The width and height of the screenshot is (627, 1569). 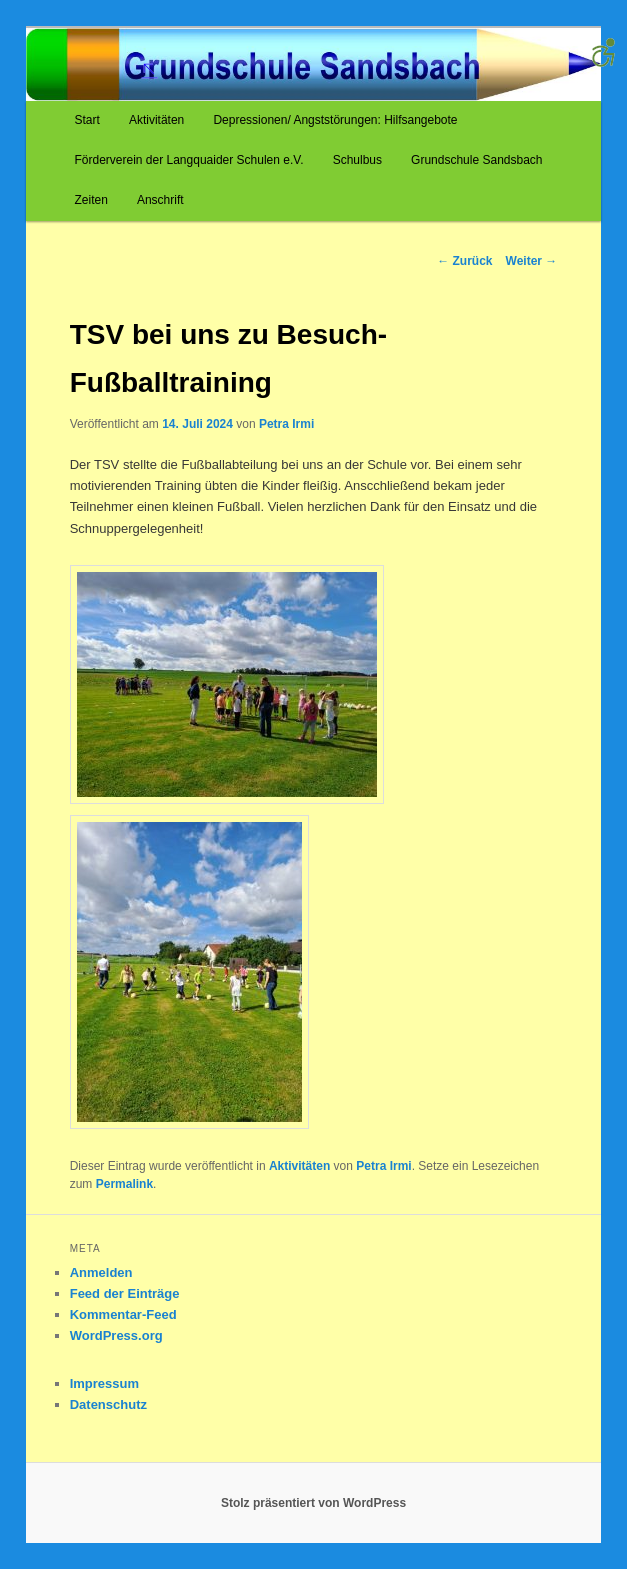 What do you see at coordinates (604, 53) in the screenshot?
I see `indicates wheelchair accessible facilities` at bounding box center [604, 53].